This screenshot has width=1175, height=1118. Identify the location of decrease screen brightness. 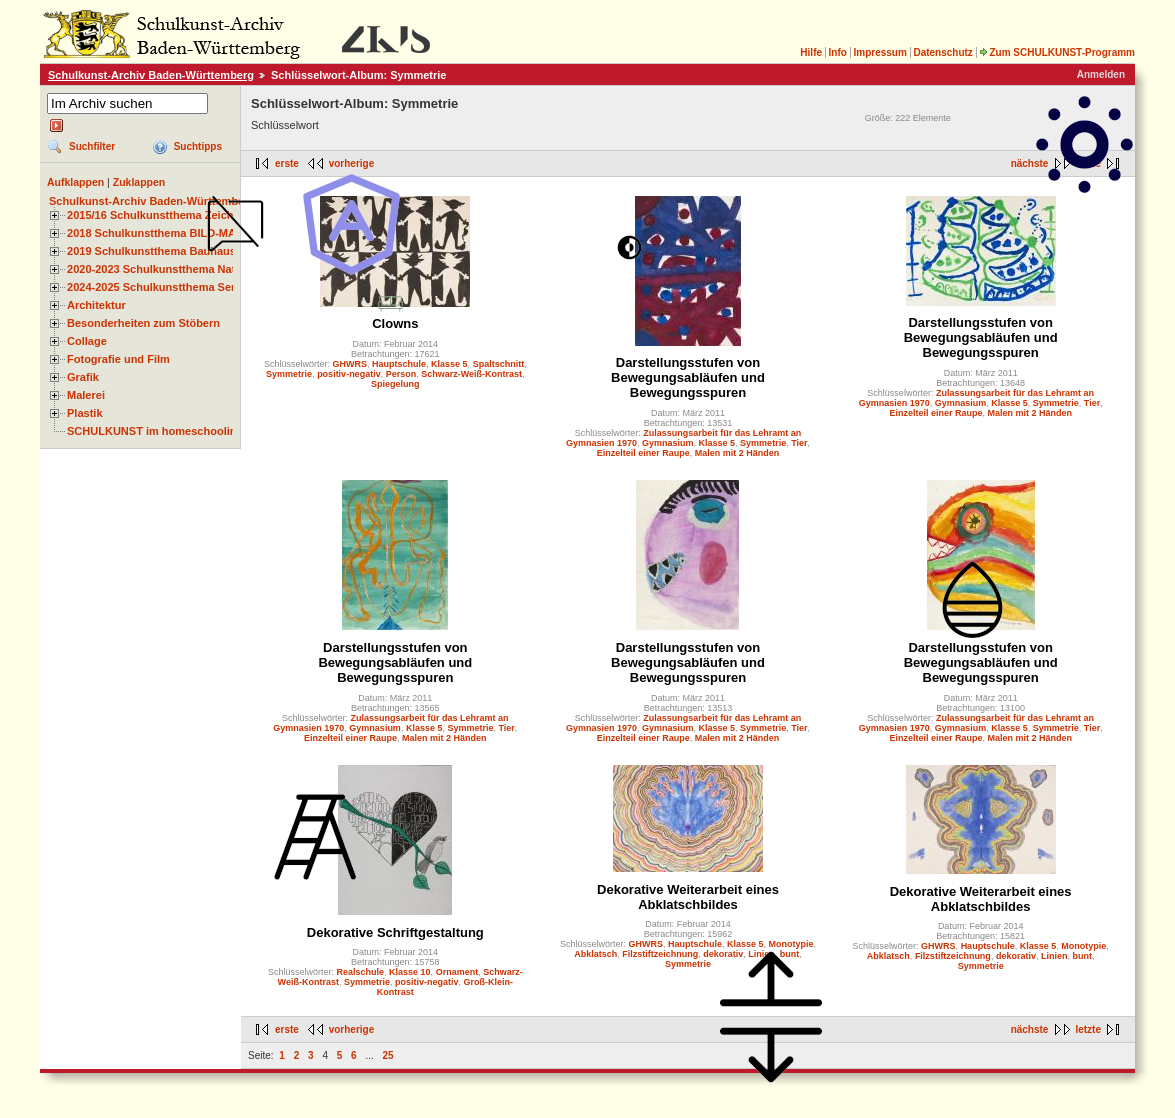
(1084, 144).